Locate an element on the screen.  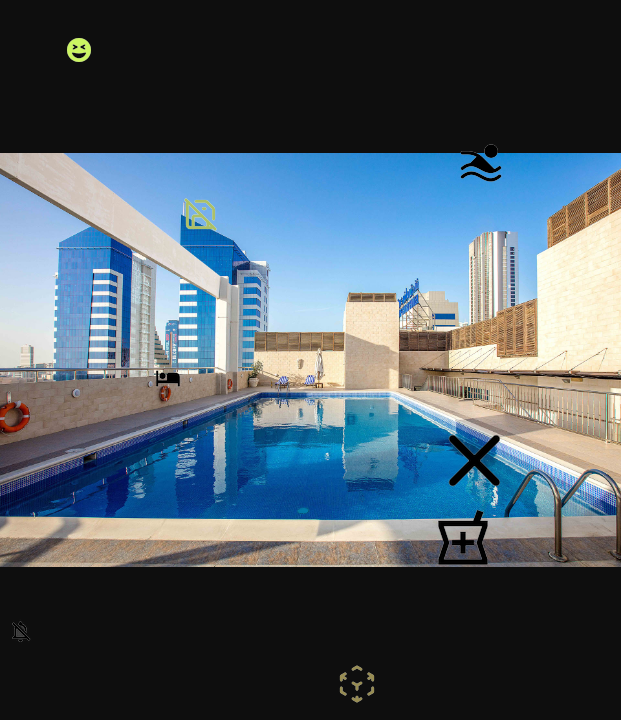
find nearby hotels or accommodations is located at coordinates (168, 378).